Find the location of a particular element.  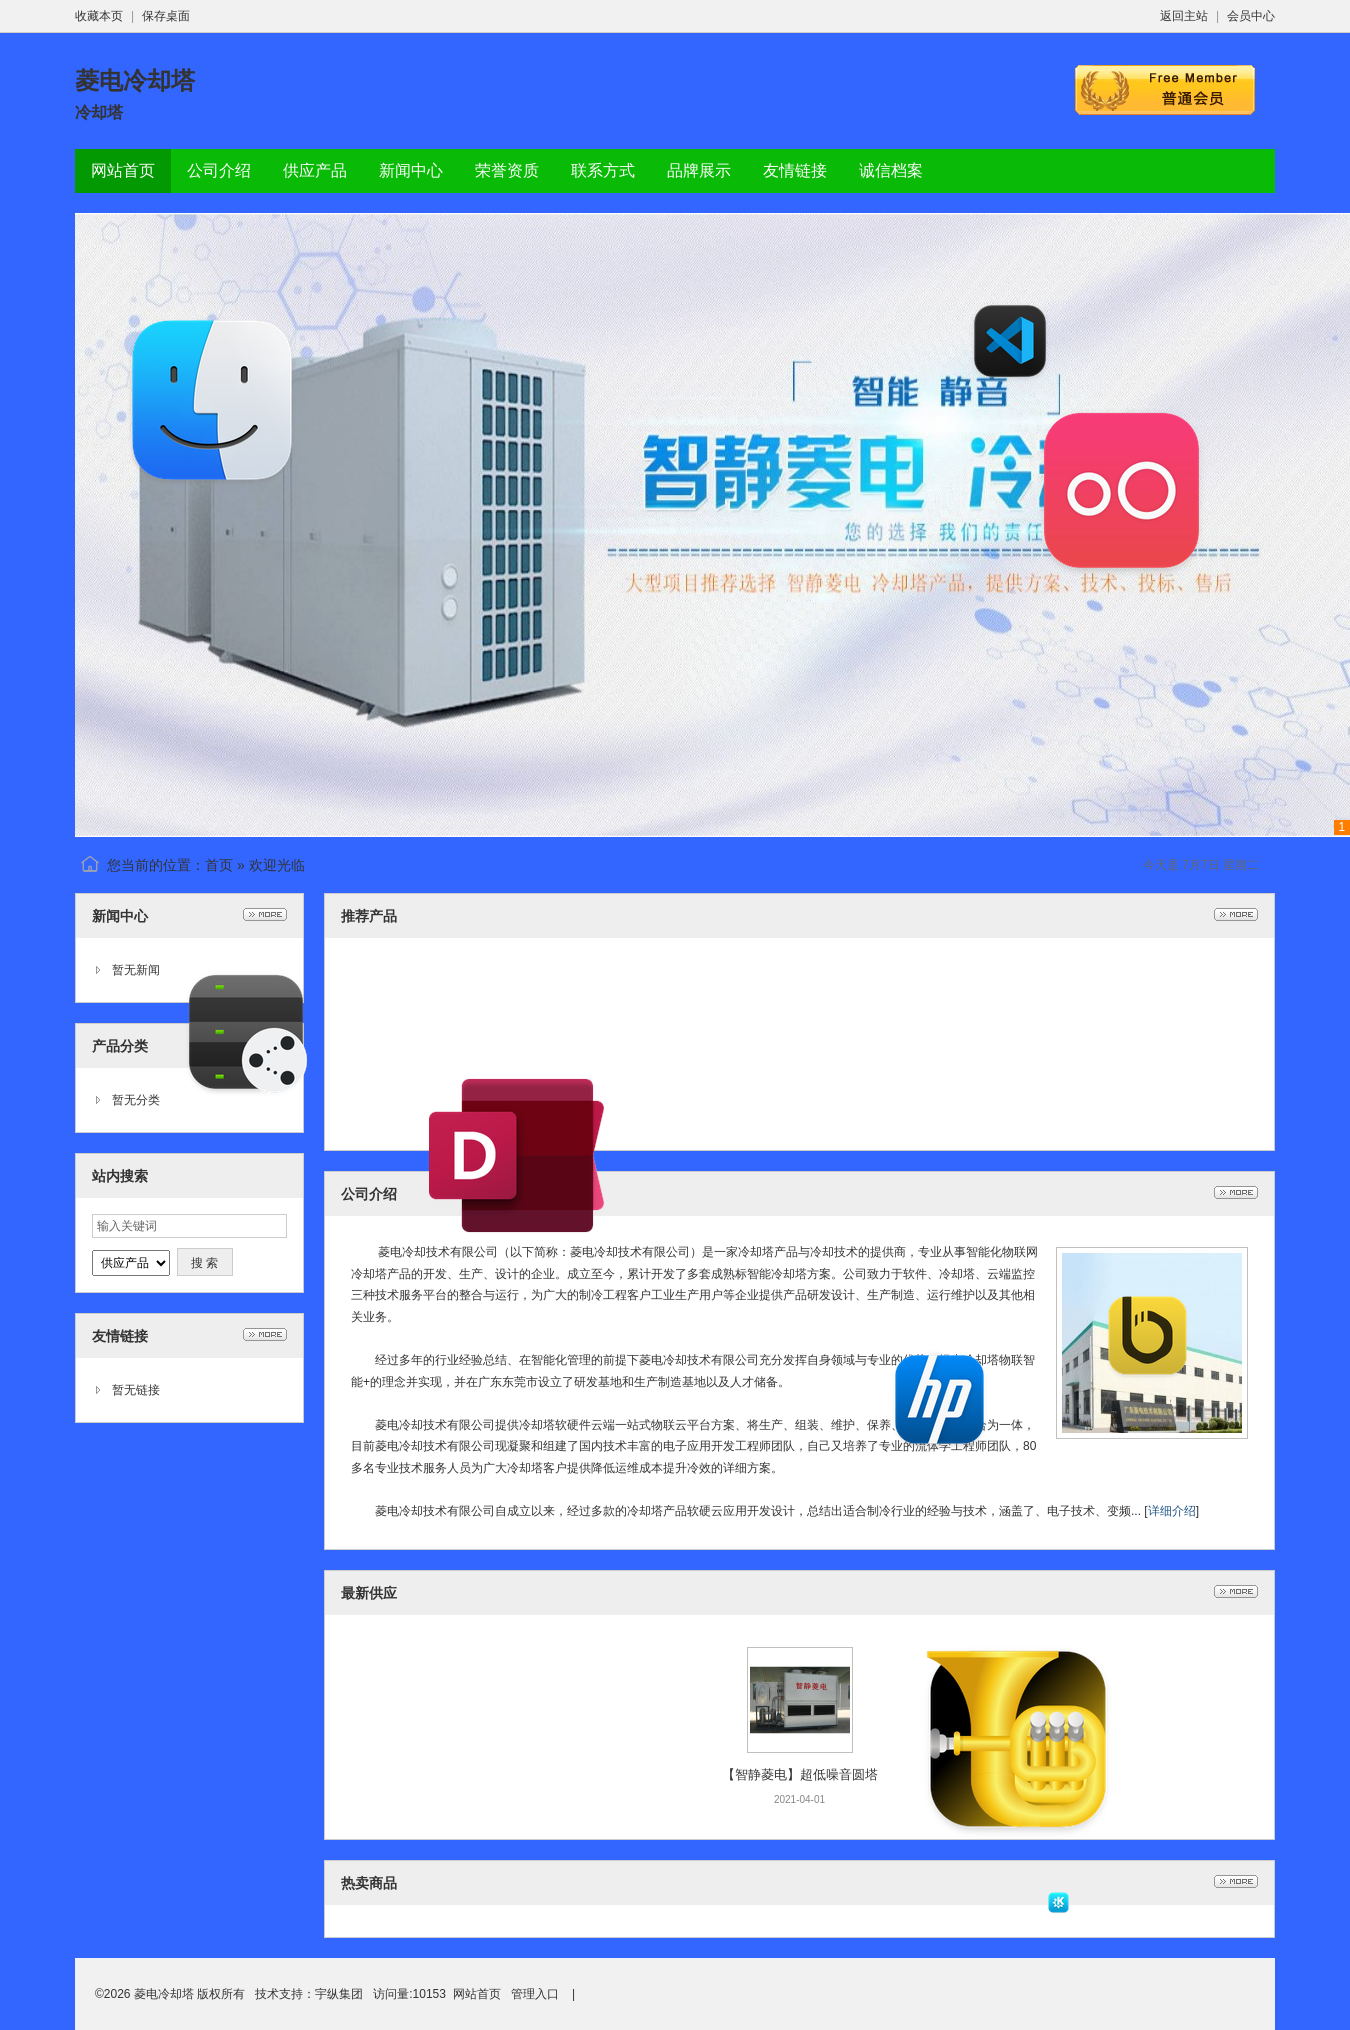

launch kde desktop environment settings is located at coordinates (1058, 1902).